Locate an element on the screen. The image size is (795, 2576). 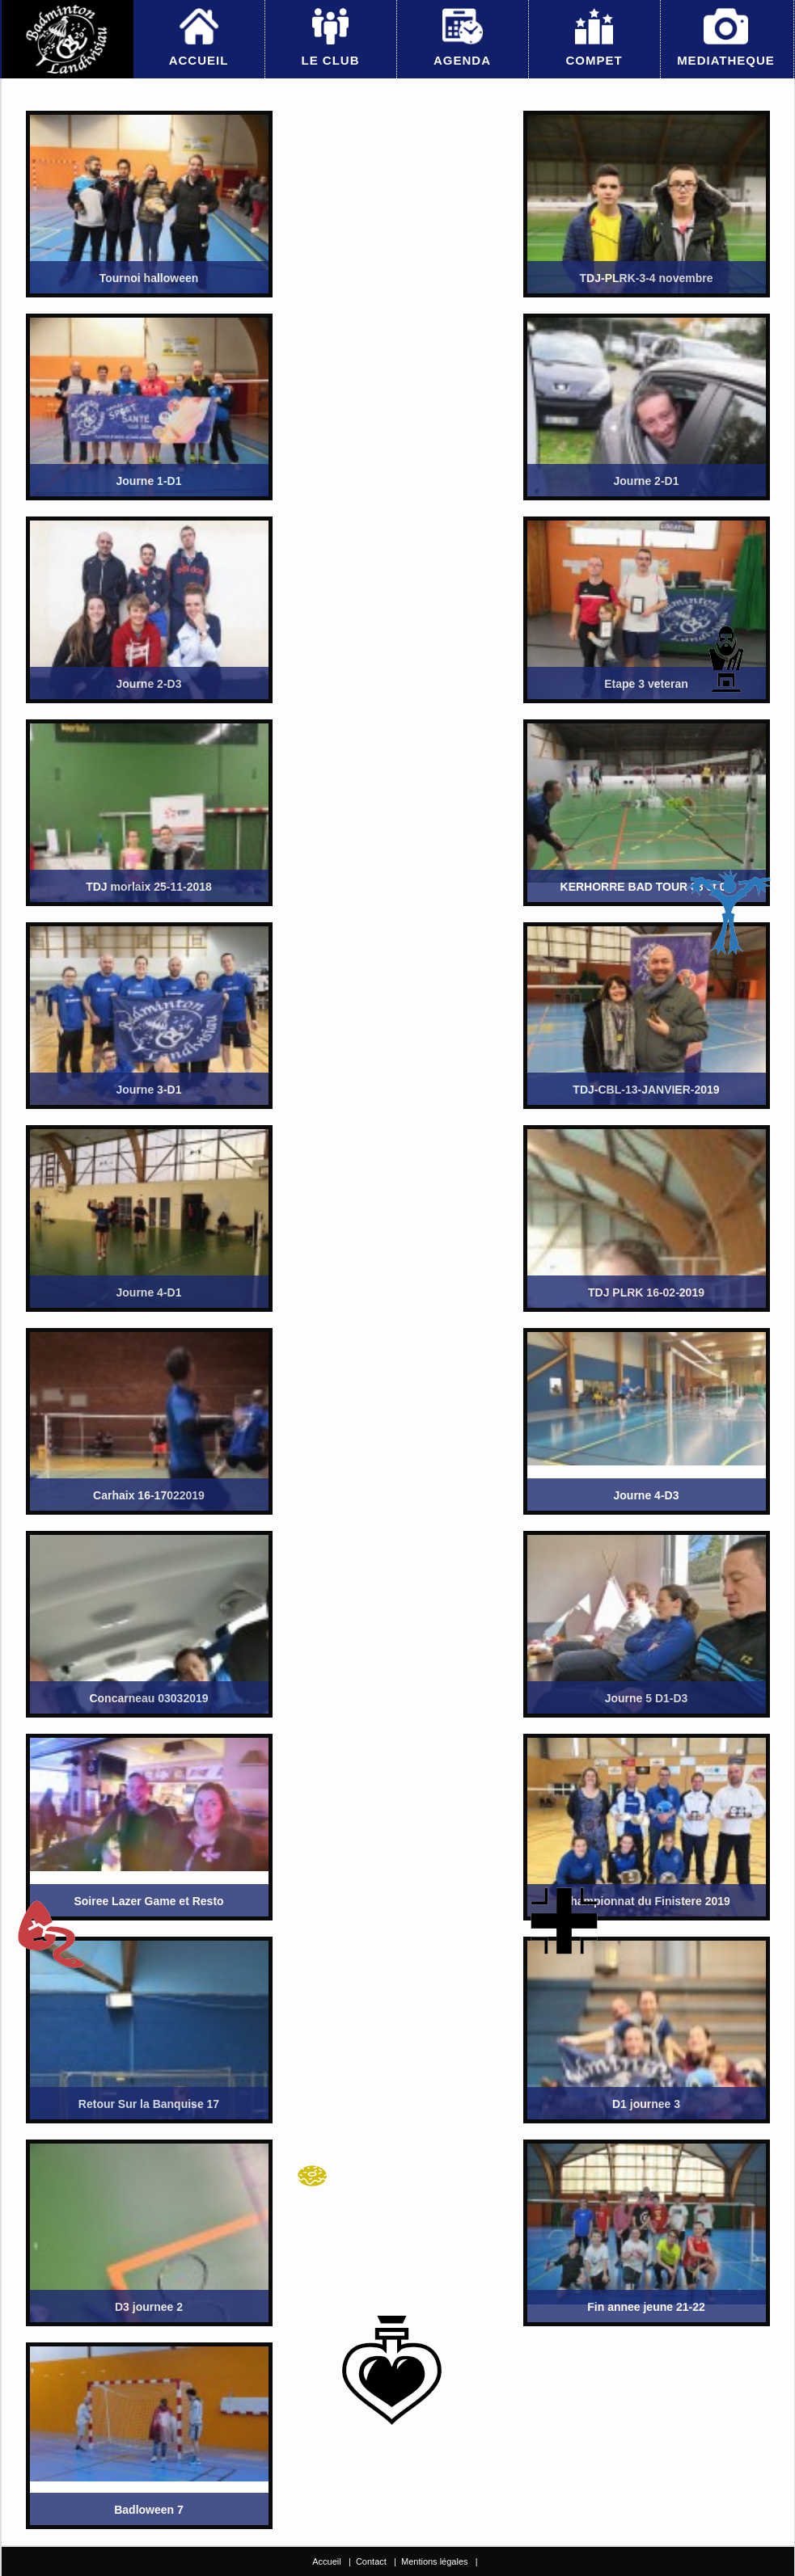
indicates a farm or agricultural game section is located at coordinates (729, 911).